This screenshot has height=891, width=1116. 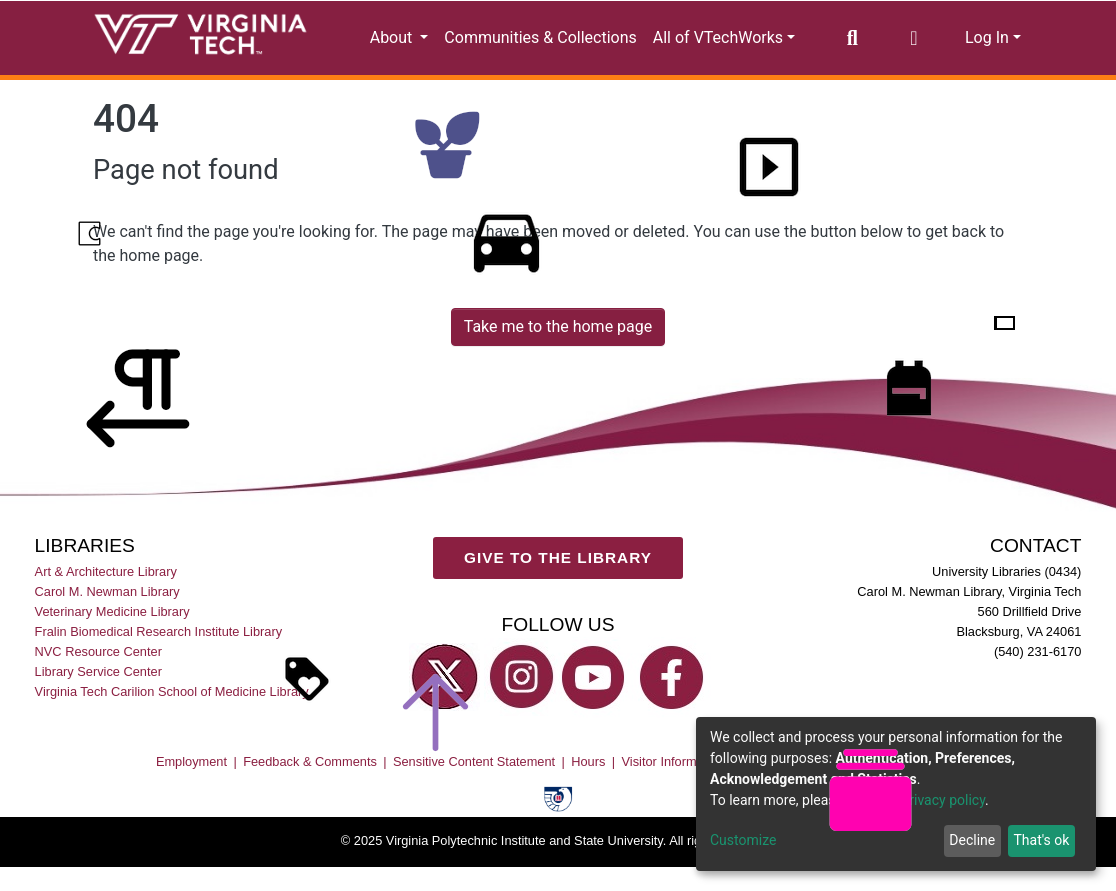 I want to click on crop image to 16:9 aspect ratio, so click(x=1005, y=323).